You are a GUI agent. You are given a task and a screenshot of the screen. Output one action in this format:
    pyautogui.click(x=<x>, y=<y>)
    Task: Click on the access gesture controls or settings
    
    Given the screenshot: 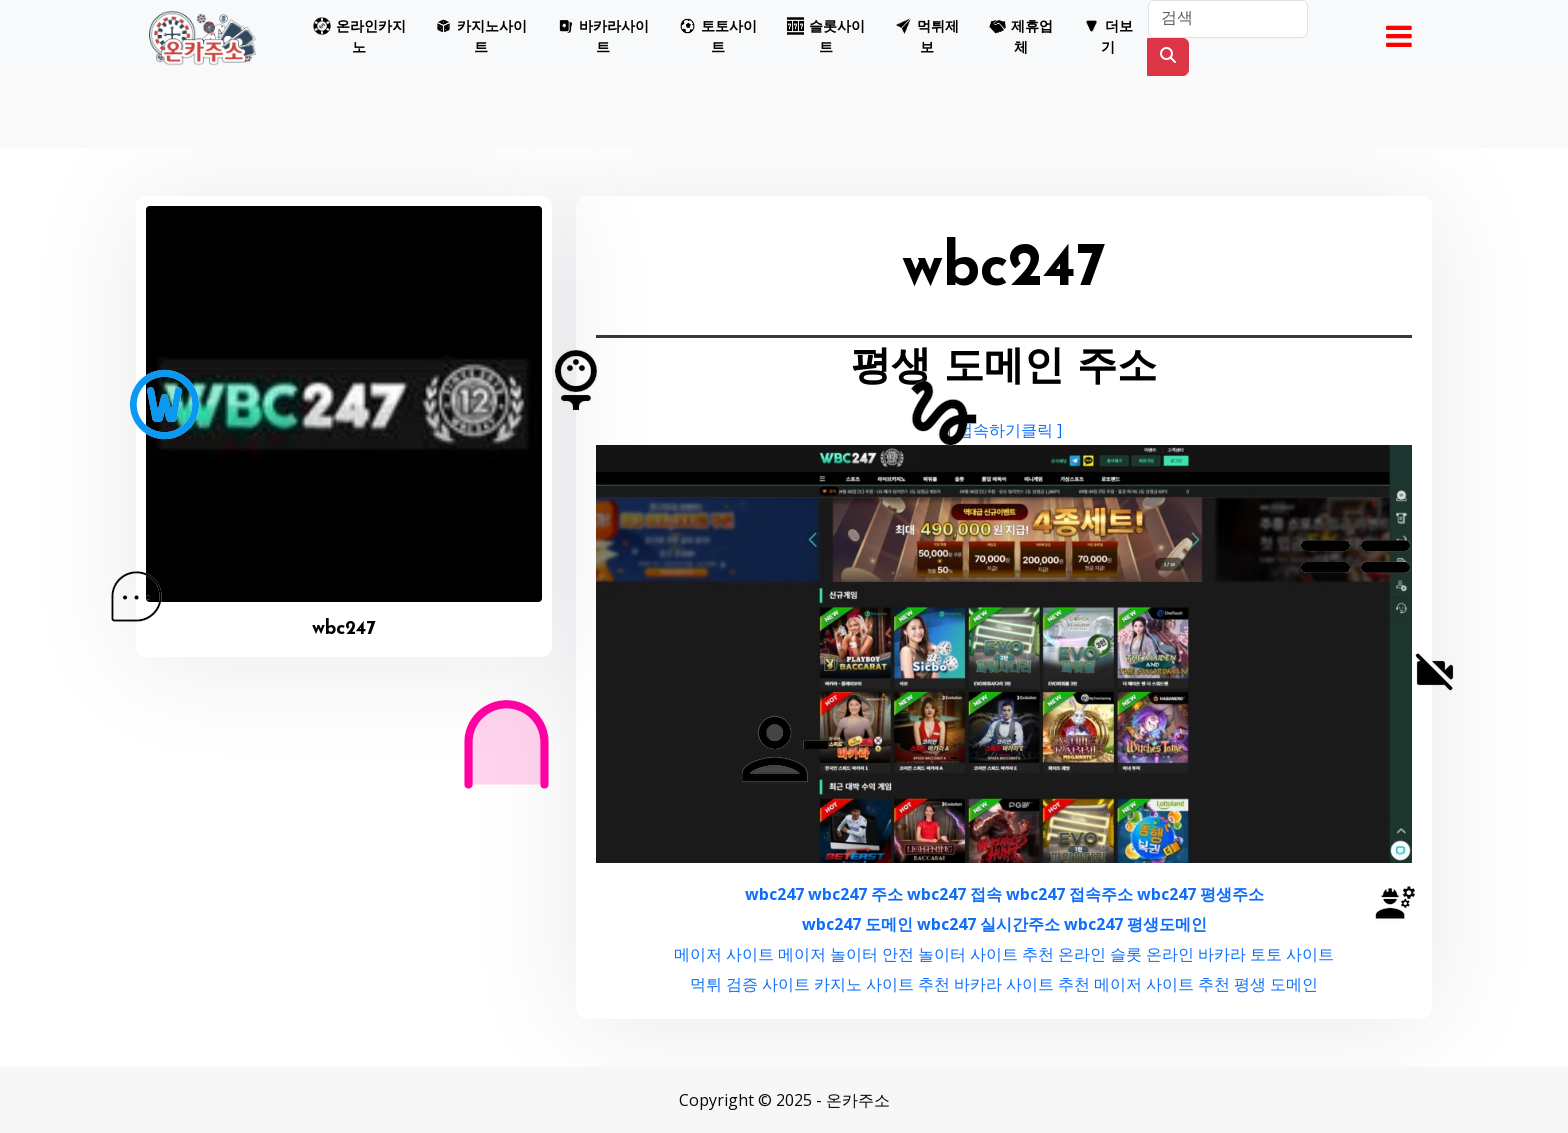 What is the action you would take?
    pyautogui.click(x=944, y=413)
    